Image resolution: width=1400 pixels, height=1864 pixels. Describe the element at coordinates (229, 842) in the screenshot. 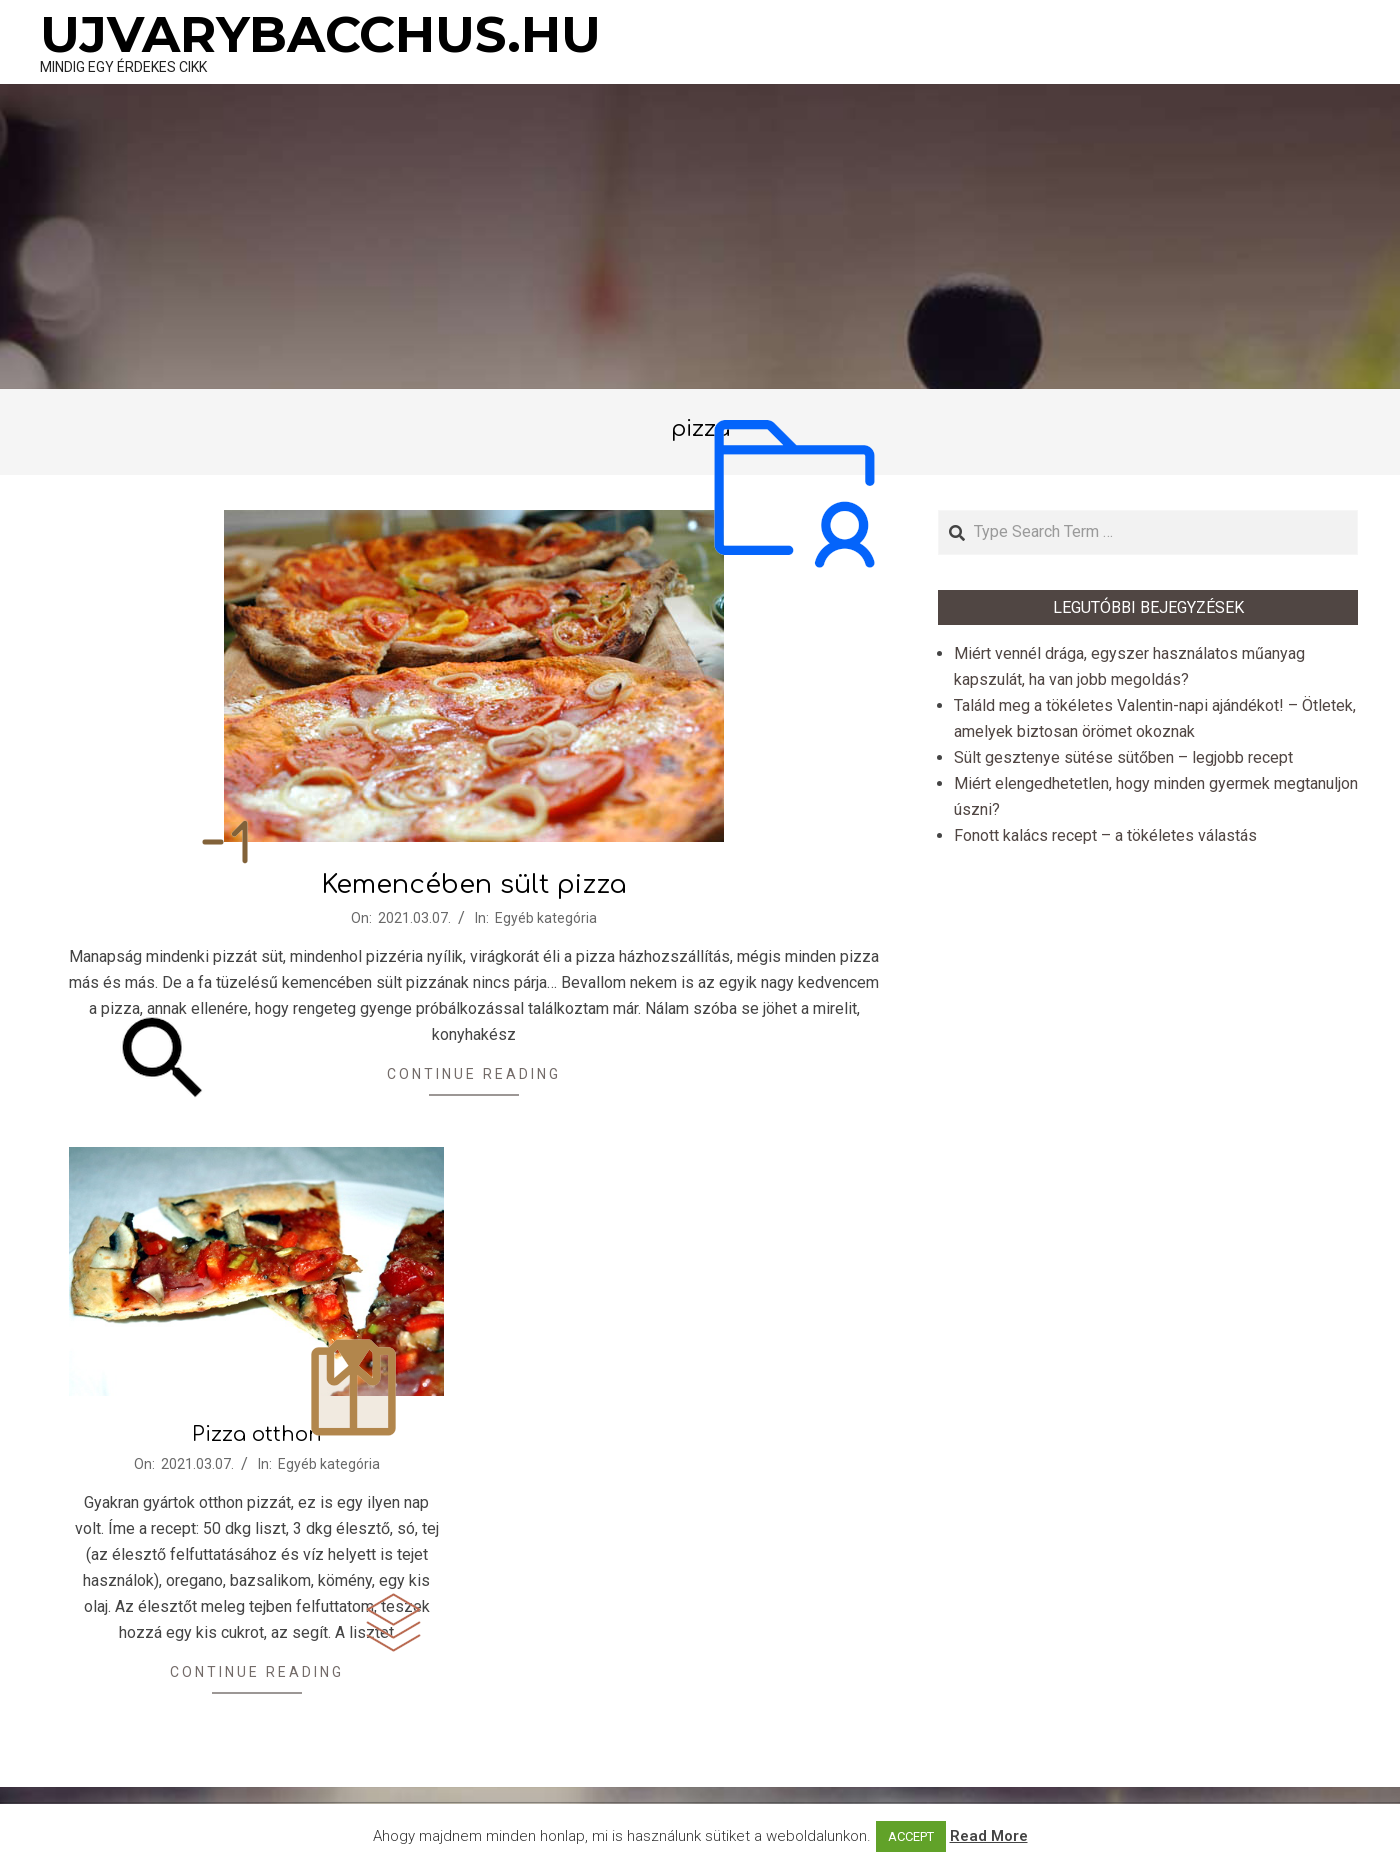

I see `decrease exposure by one stop` at that location.